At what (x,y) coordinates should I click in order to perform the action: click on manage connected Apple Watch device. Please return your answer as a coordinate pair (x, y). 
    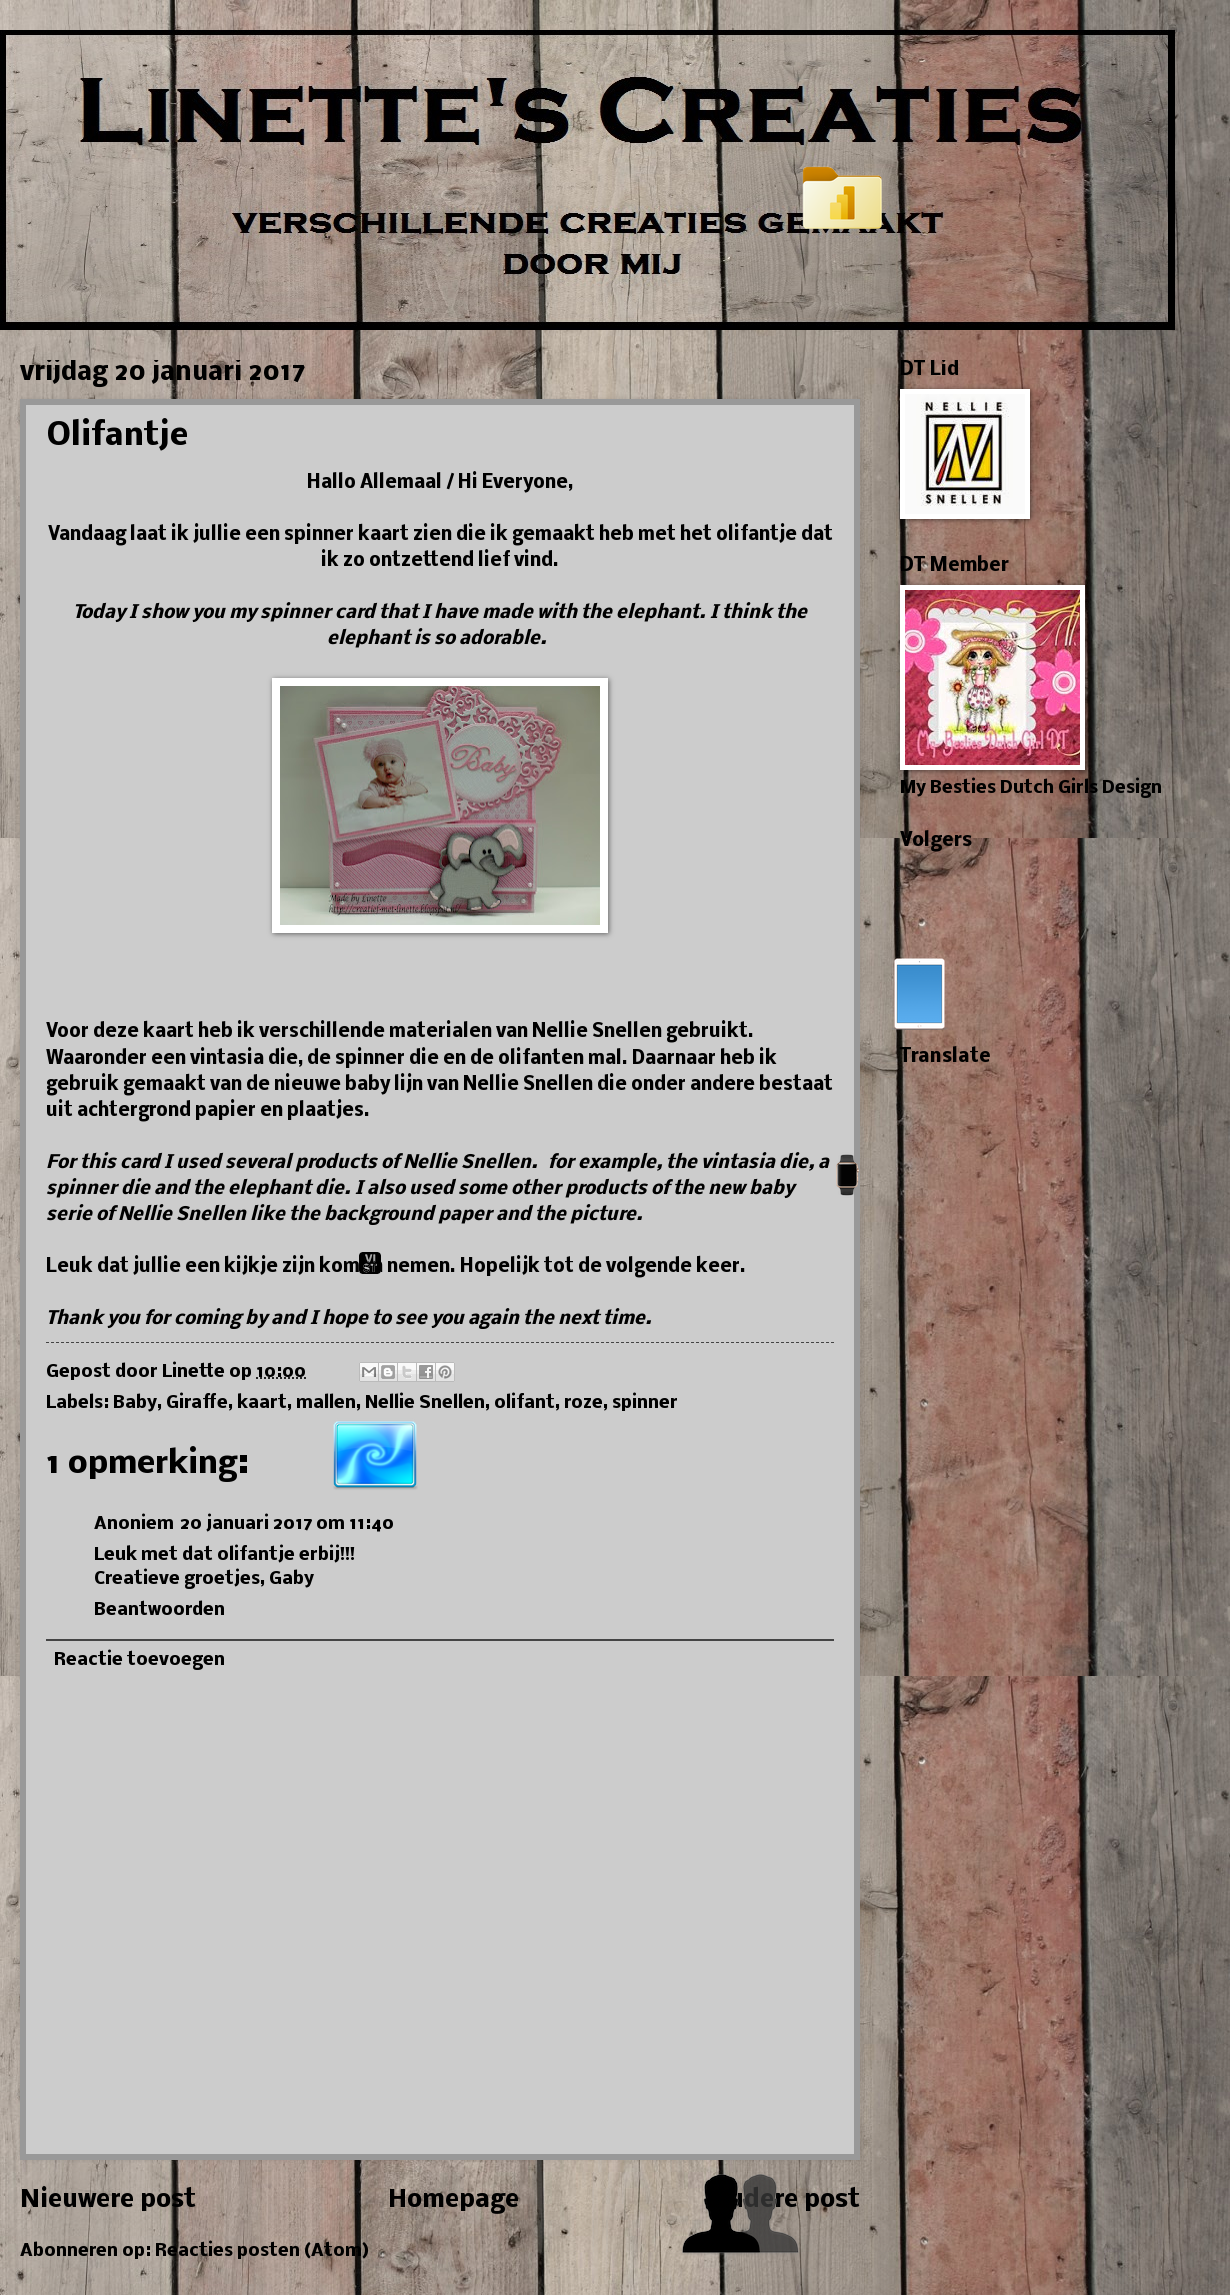
    Looking at the image, I should click on (847, 1175).